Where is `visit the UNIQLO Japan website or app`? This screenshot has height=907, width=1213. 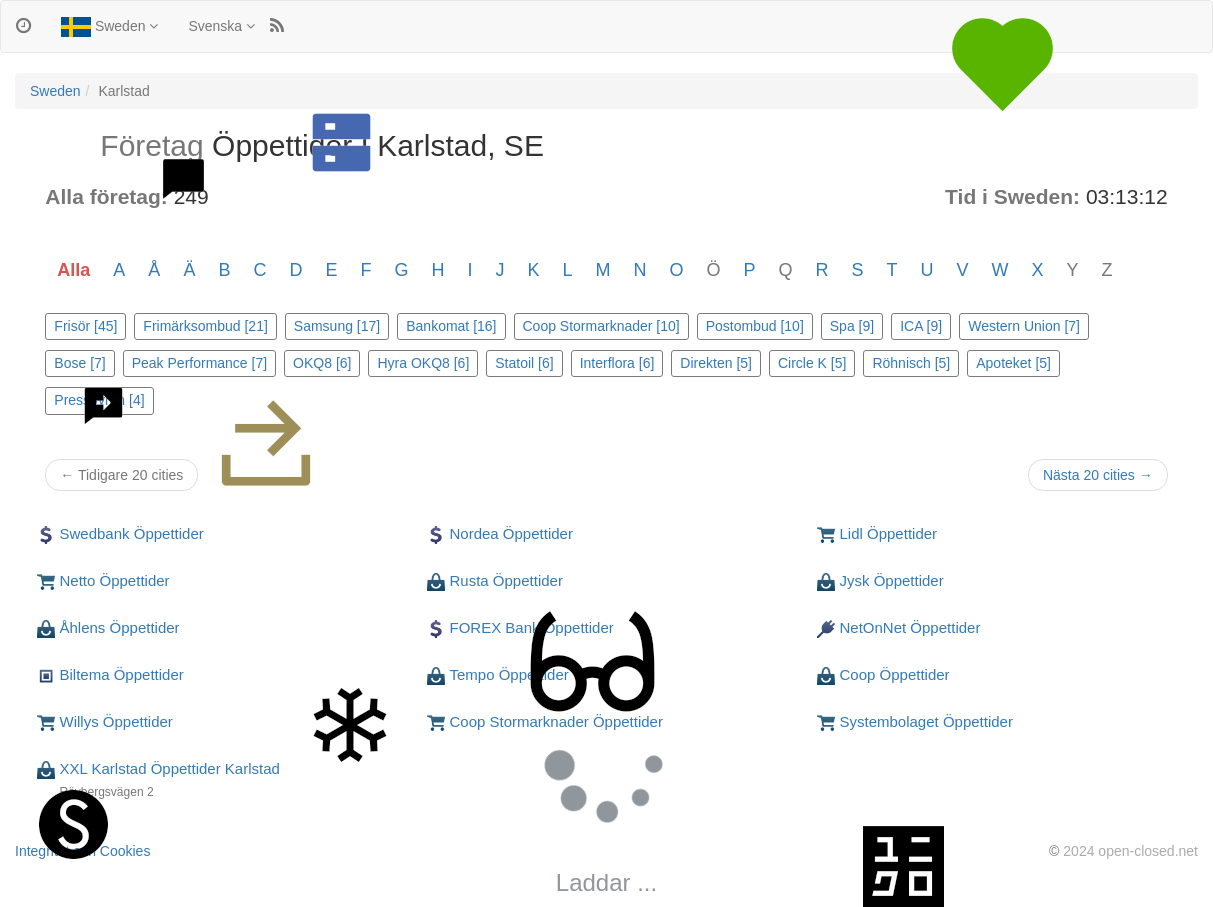
visit the UNIQLO Japan website or app is located at coordinates (903, 866).